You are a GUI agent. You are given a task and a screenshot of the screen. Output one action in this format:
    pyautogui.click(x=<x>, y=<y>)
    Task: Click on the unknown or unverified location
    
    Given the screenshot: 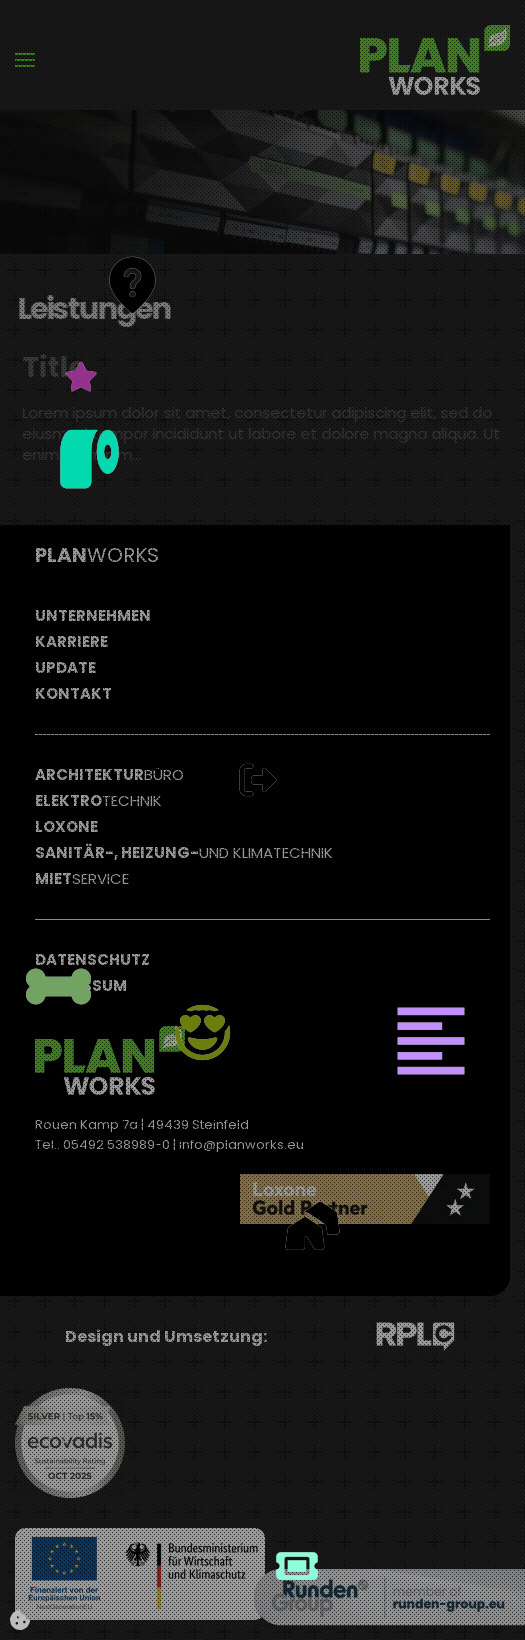 What is the action you would take?
    pyautogui.click(x=132, y=285)
    